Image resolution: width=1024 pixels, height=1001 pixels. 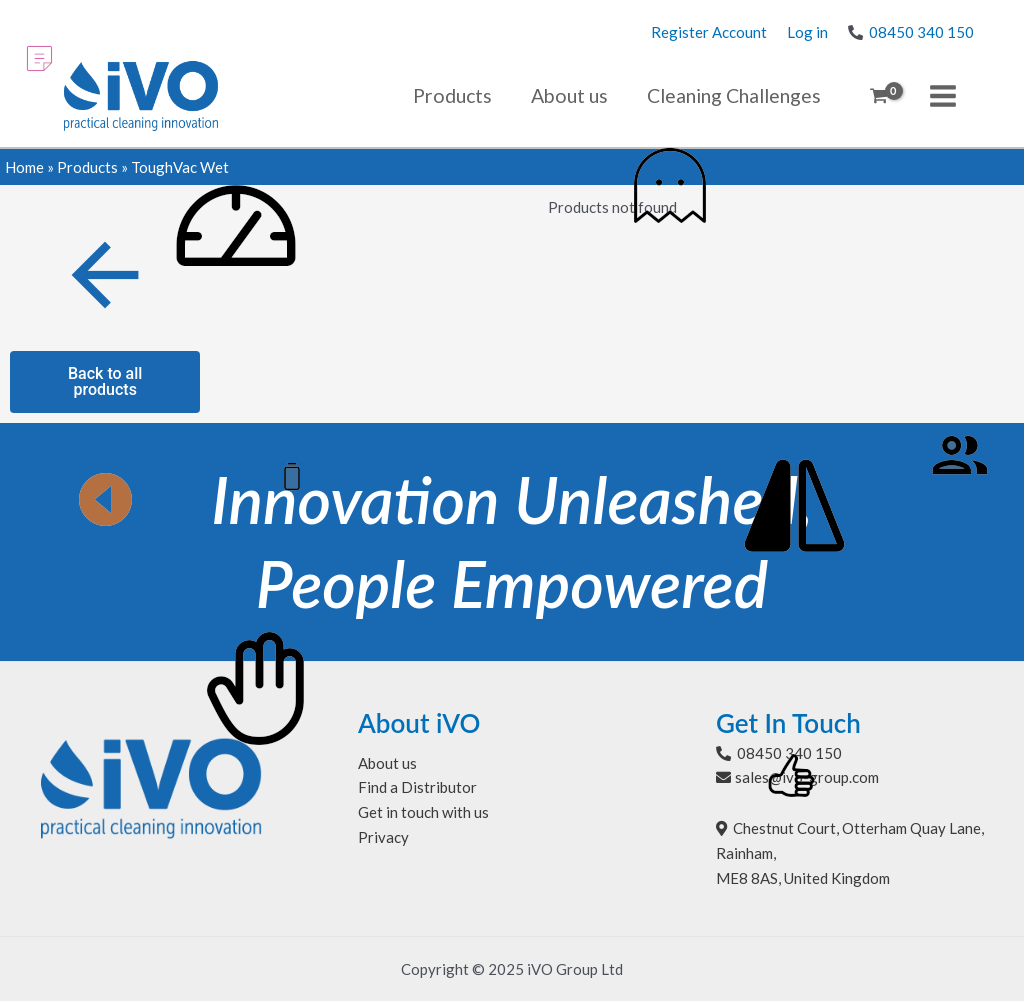 I want to click on like or upvote content, so click(x=791, y=775).